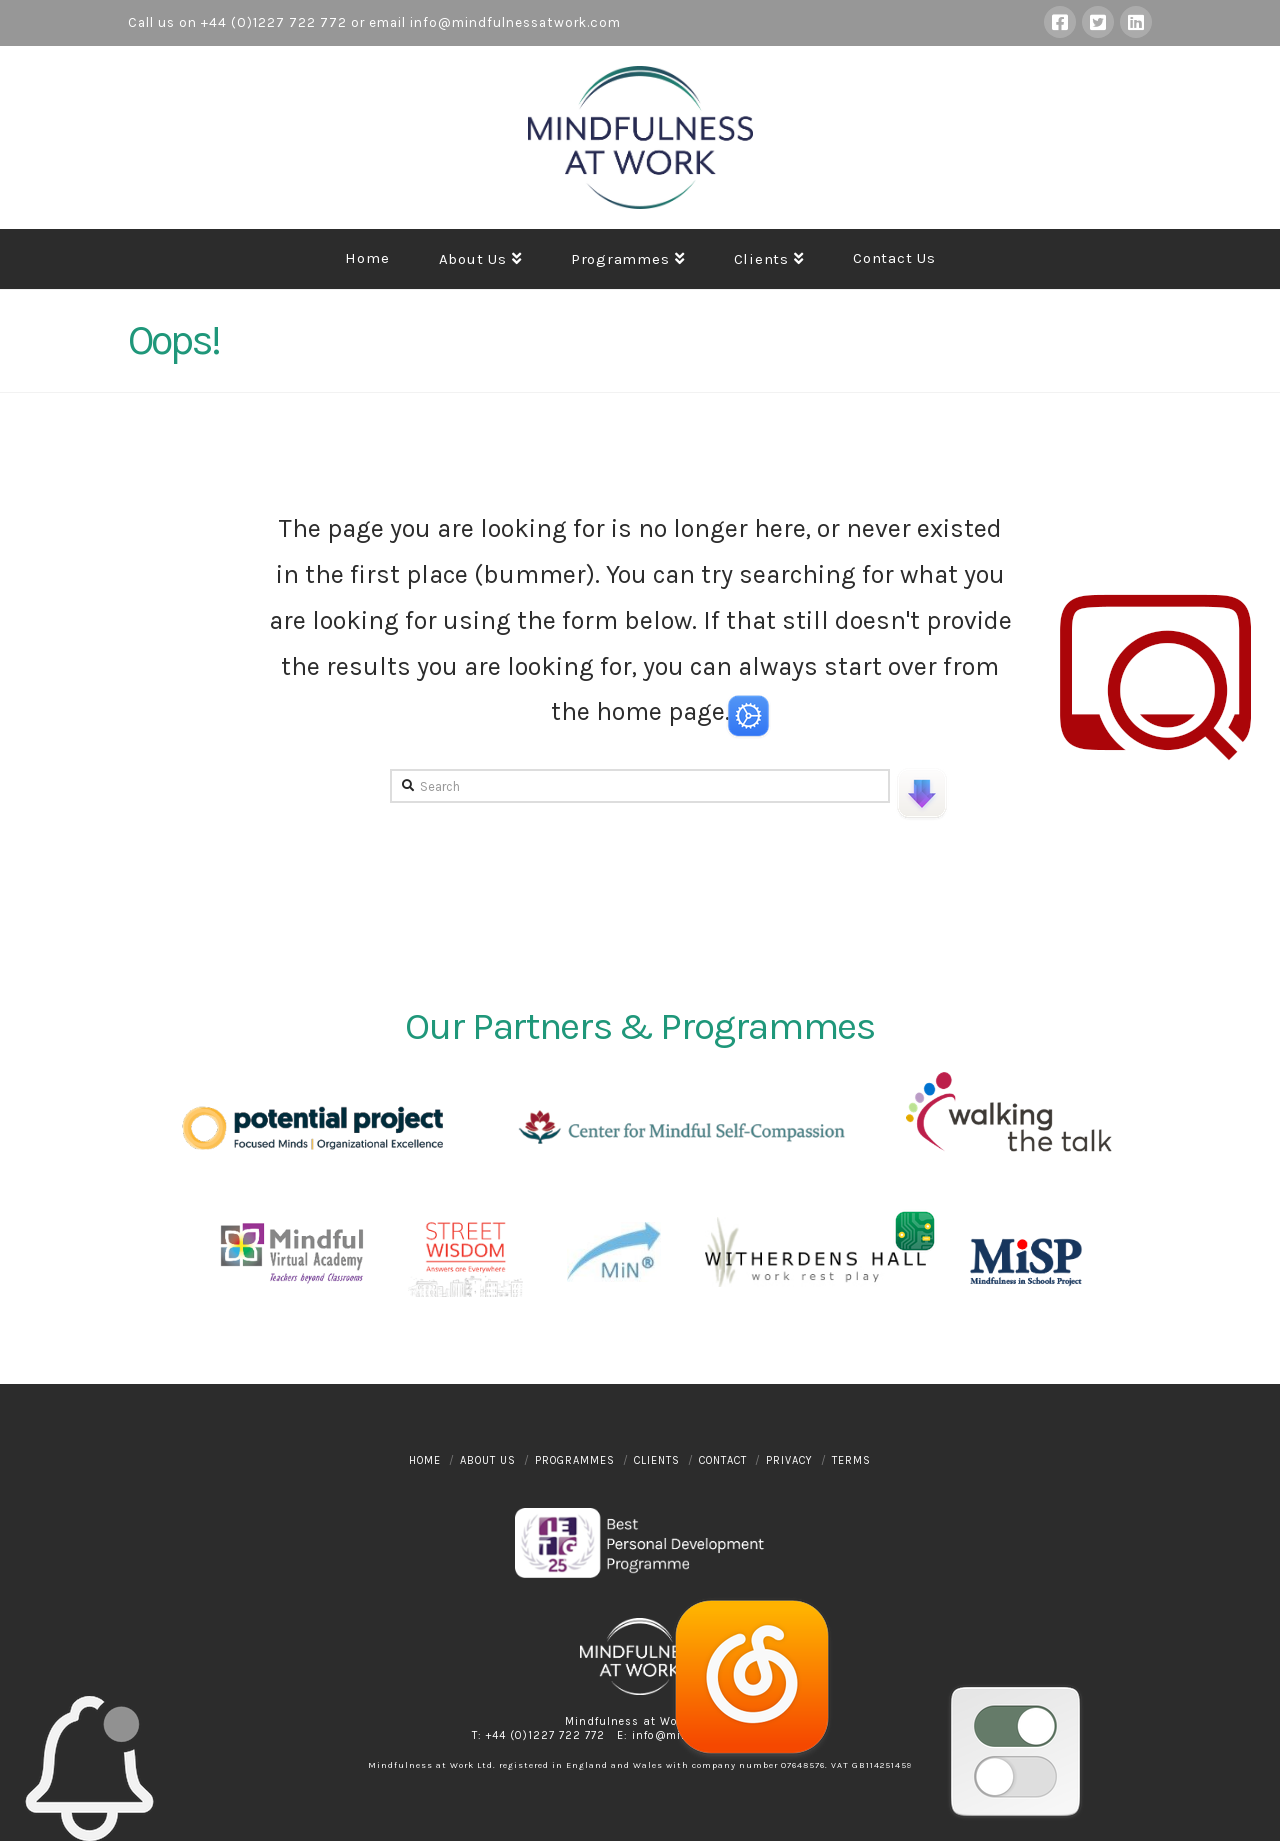 This screenshot has height=1841, width=1280. What do you see at coordinates (752, 1677) in the screenshot?
I see `open netease cloud music app` at bounding box center [752, 1677].